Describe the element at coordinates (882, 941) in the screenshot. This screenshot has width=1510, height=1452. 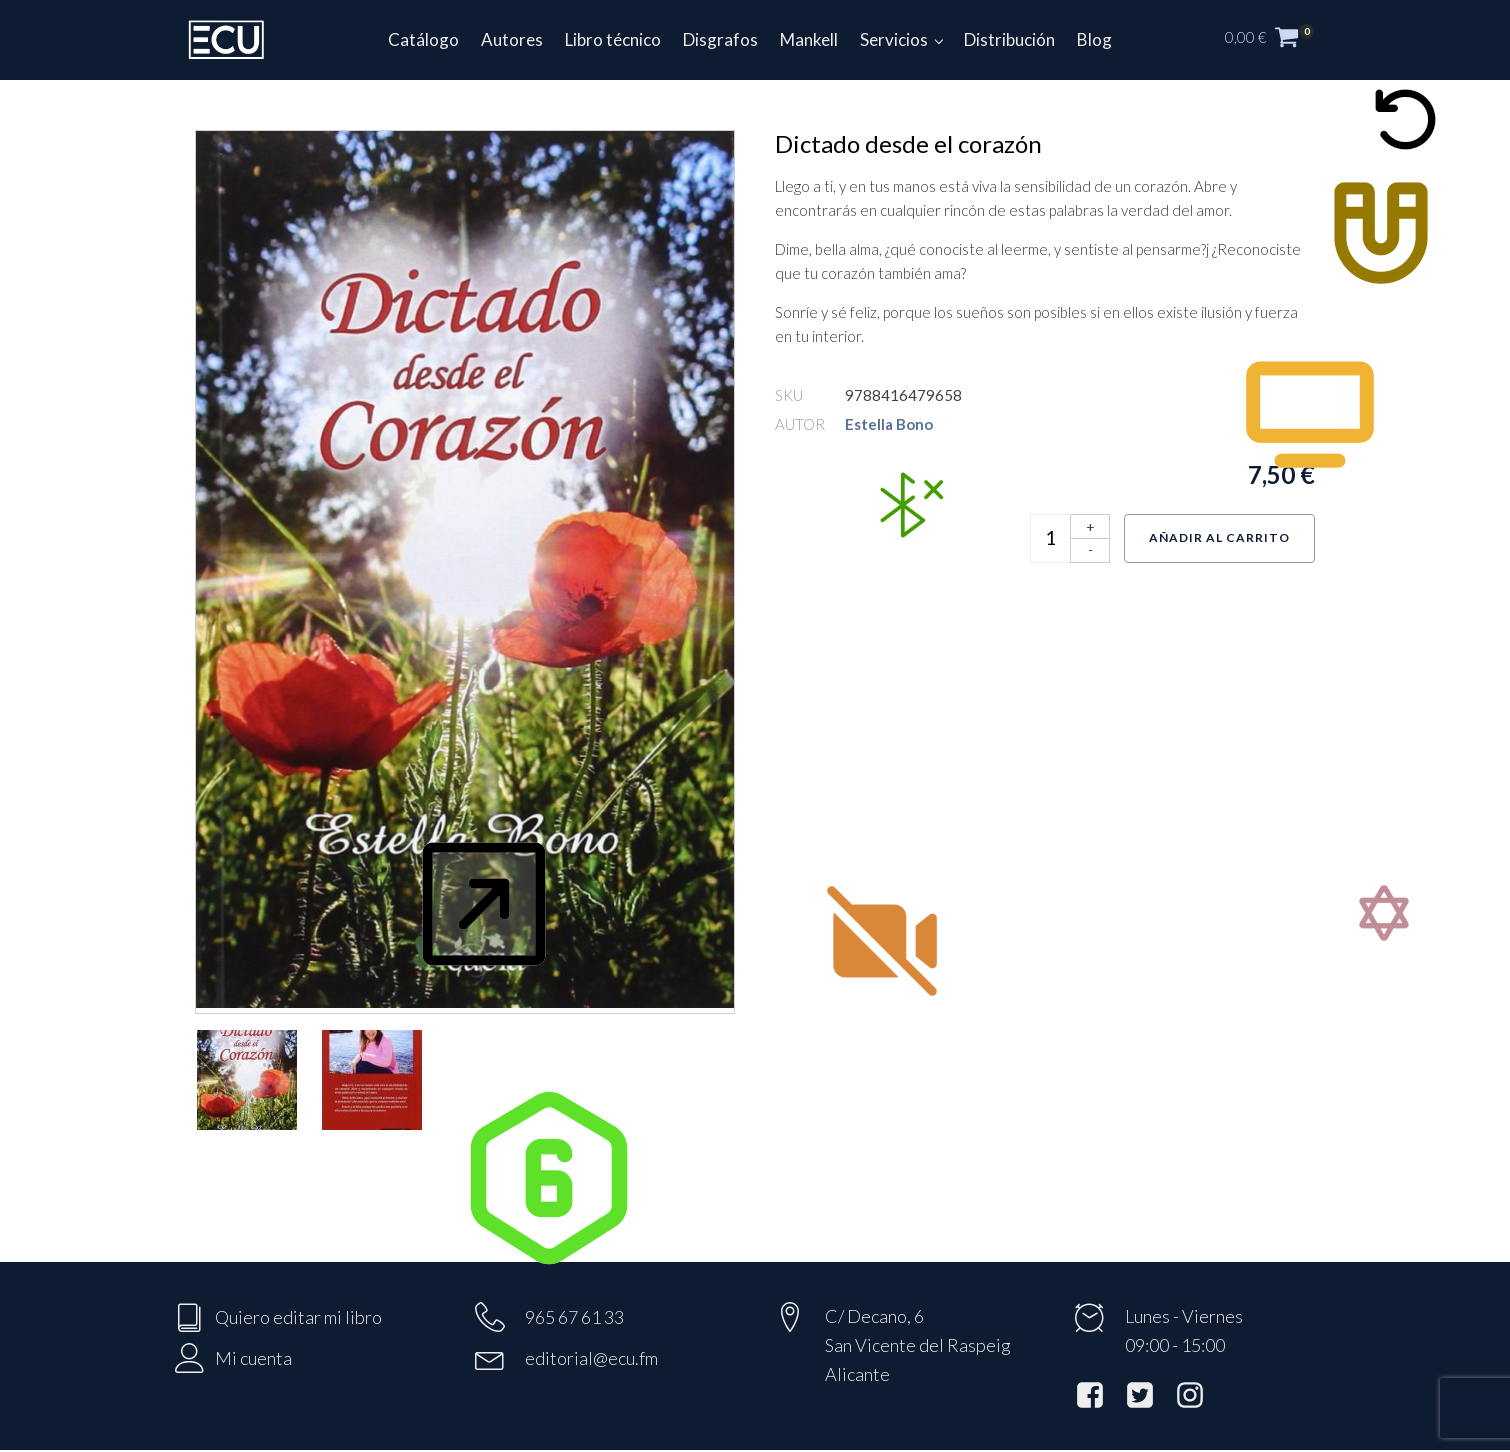
I see `turn off camera or disable video` at that location.